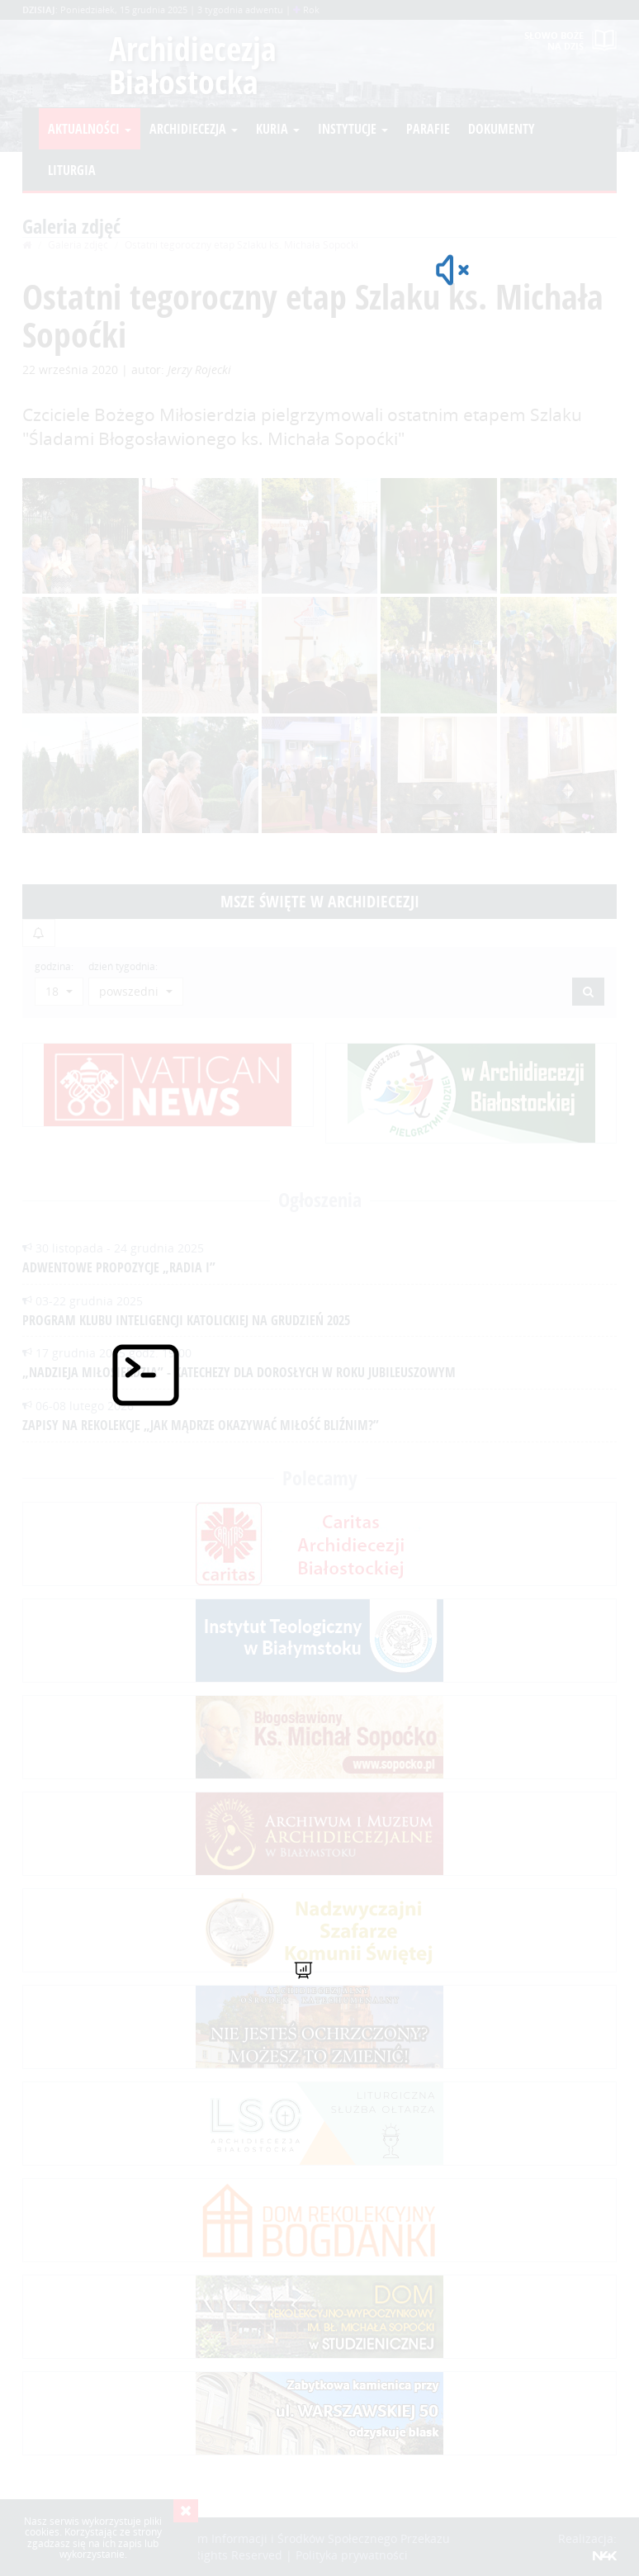 This screenshot has width=639, height=2576. What do you see at coordinates (453, 270) in the screenshot?
I see `mute audio or sound` at bounding box center [453, 270].